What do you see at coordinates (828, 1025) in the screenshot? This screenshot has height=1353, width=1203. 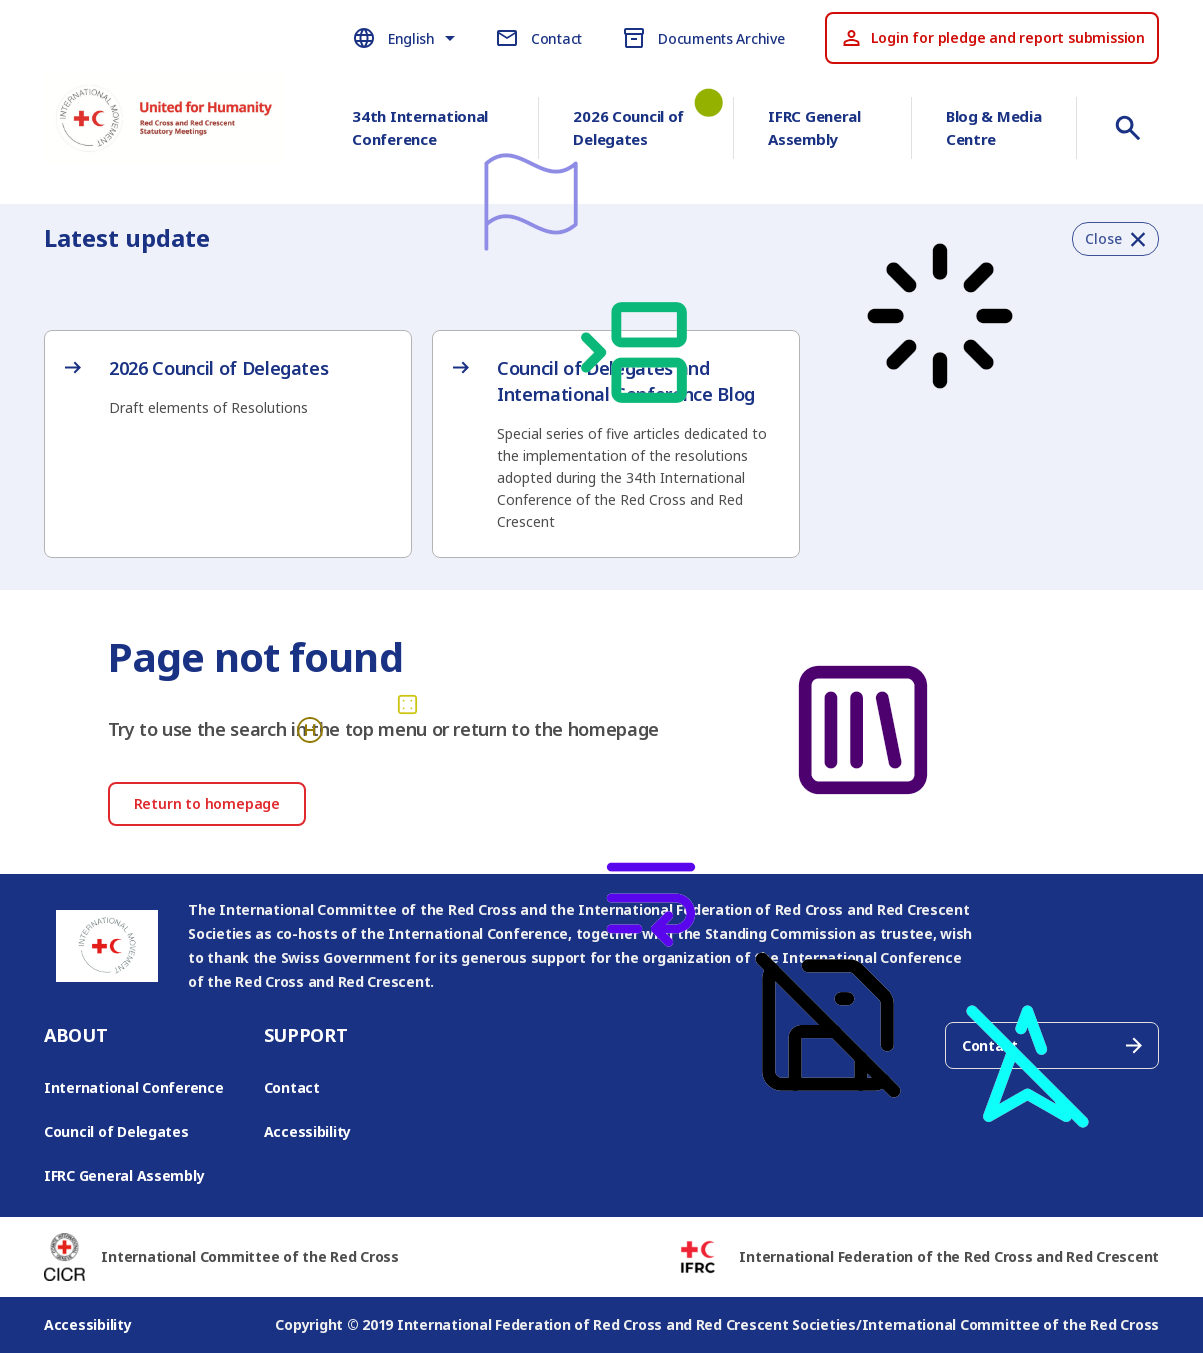 I see `save function is disabled or unavailable` at bounding box center [828, 1025].